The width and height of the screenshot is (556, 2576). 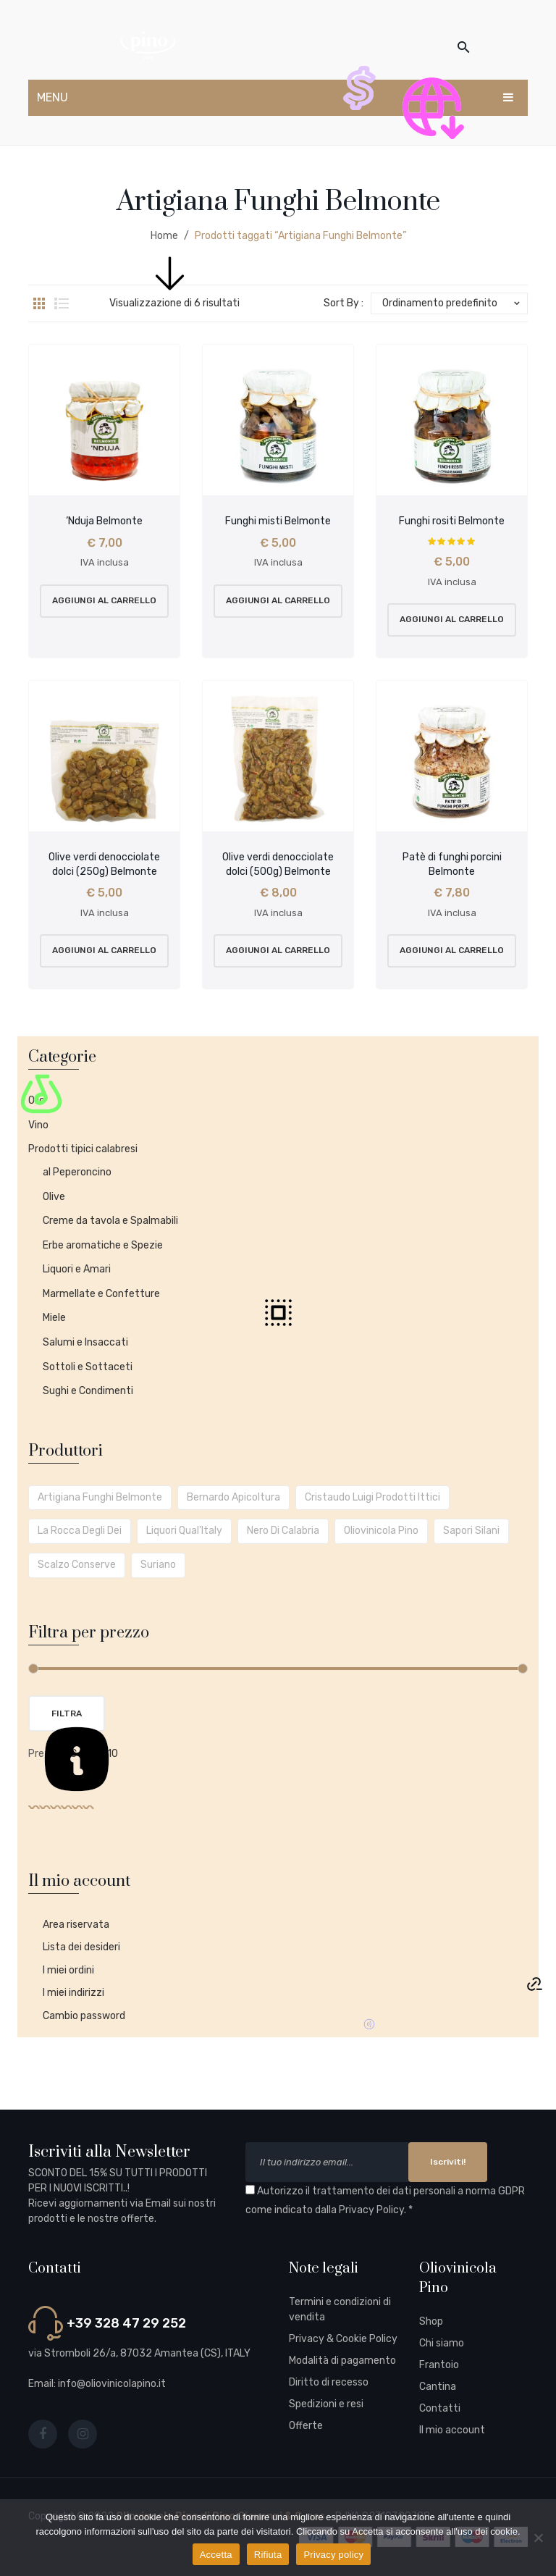 What do you see at coordinates (77, 1759) in the screenshot?
I see `view more information or details` at bounding box center [77, 1759].